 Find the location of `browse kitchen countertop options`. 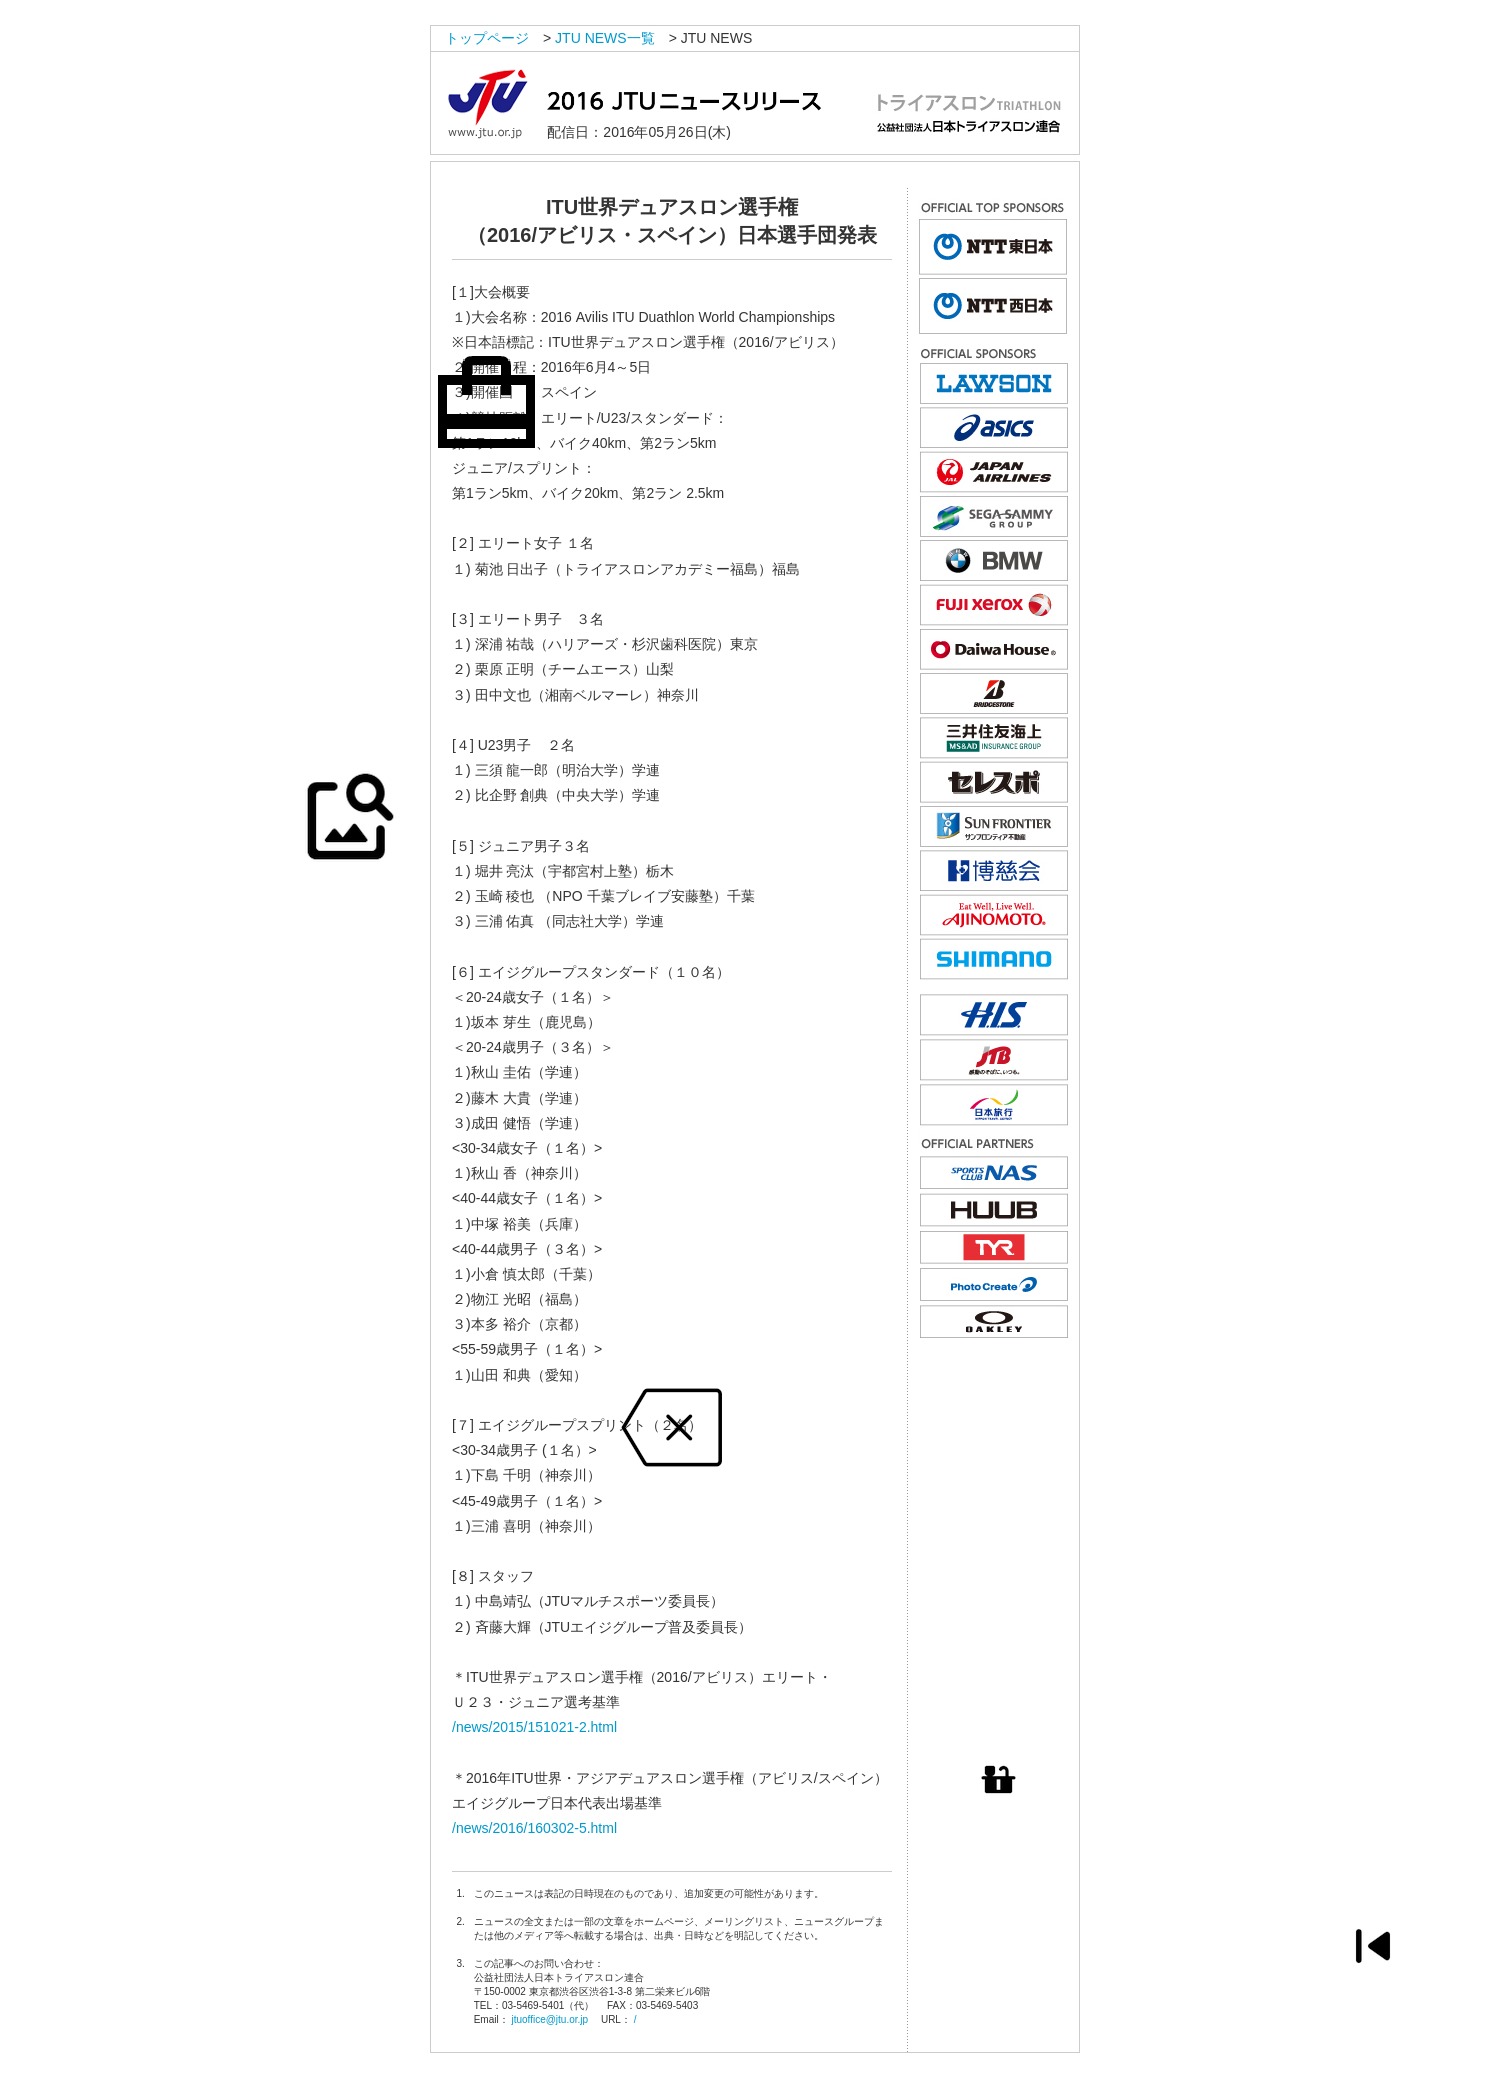

browse kitchen countertop options is located at coordinates (998, 1779).